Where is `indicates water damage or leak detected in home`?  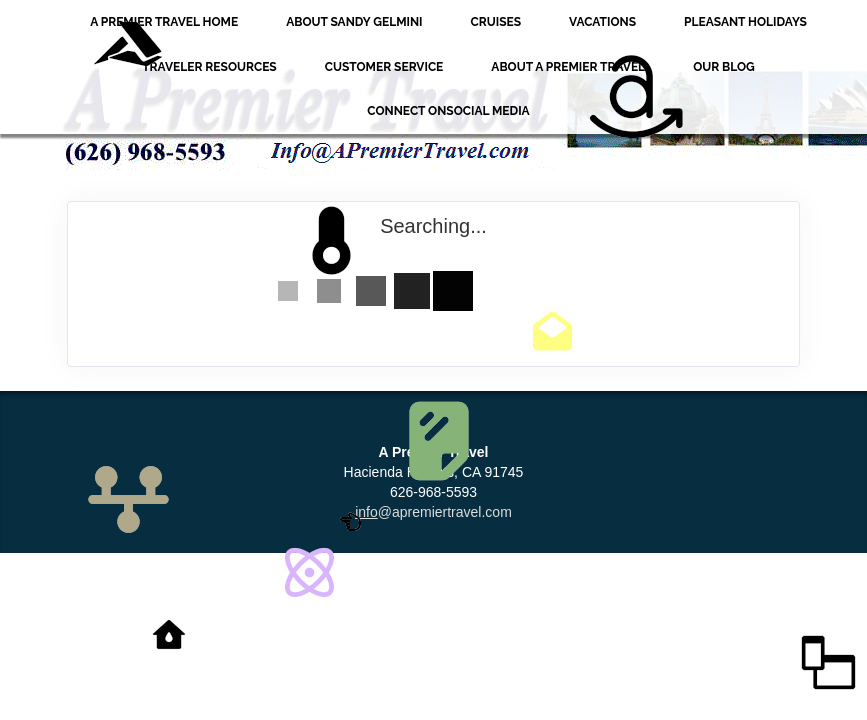
indicates water damage or leak detected in home is located at coordinates (169, 635).